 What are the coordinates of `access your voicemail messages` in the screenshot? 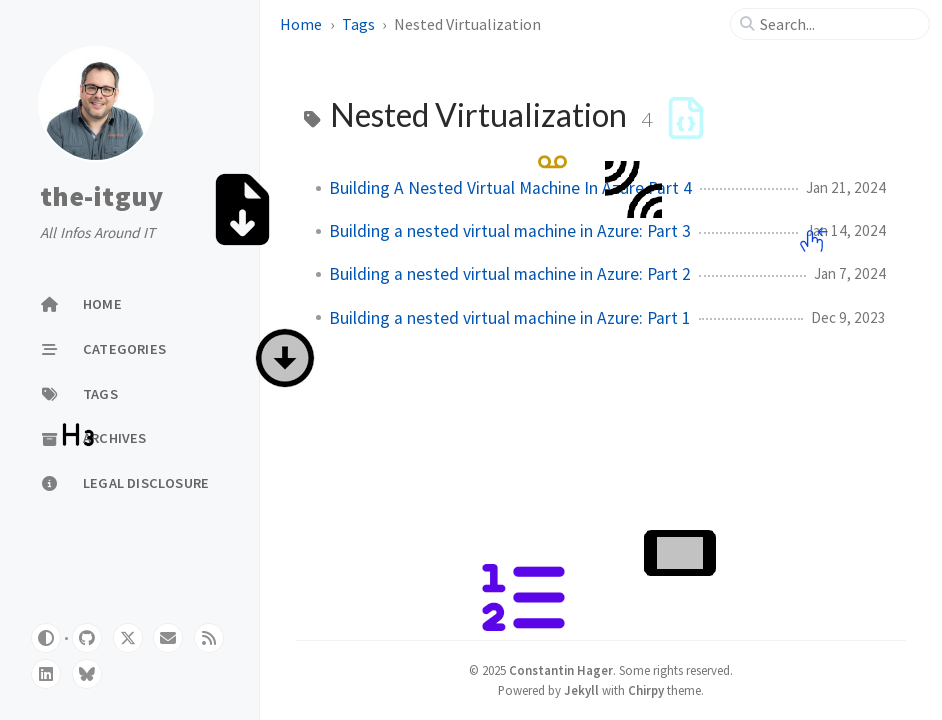 It's located at (552, 162).